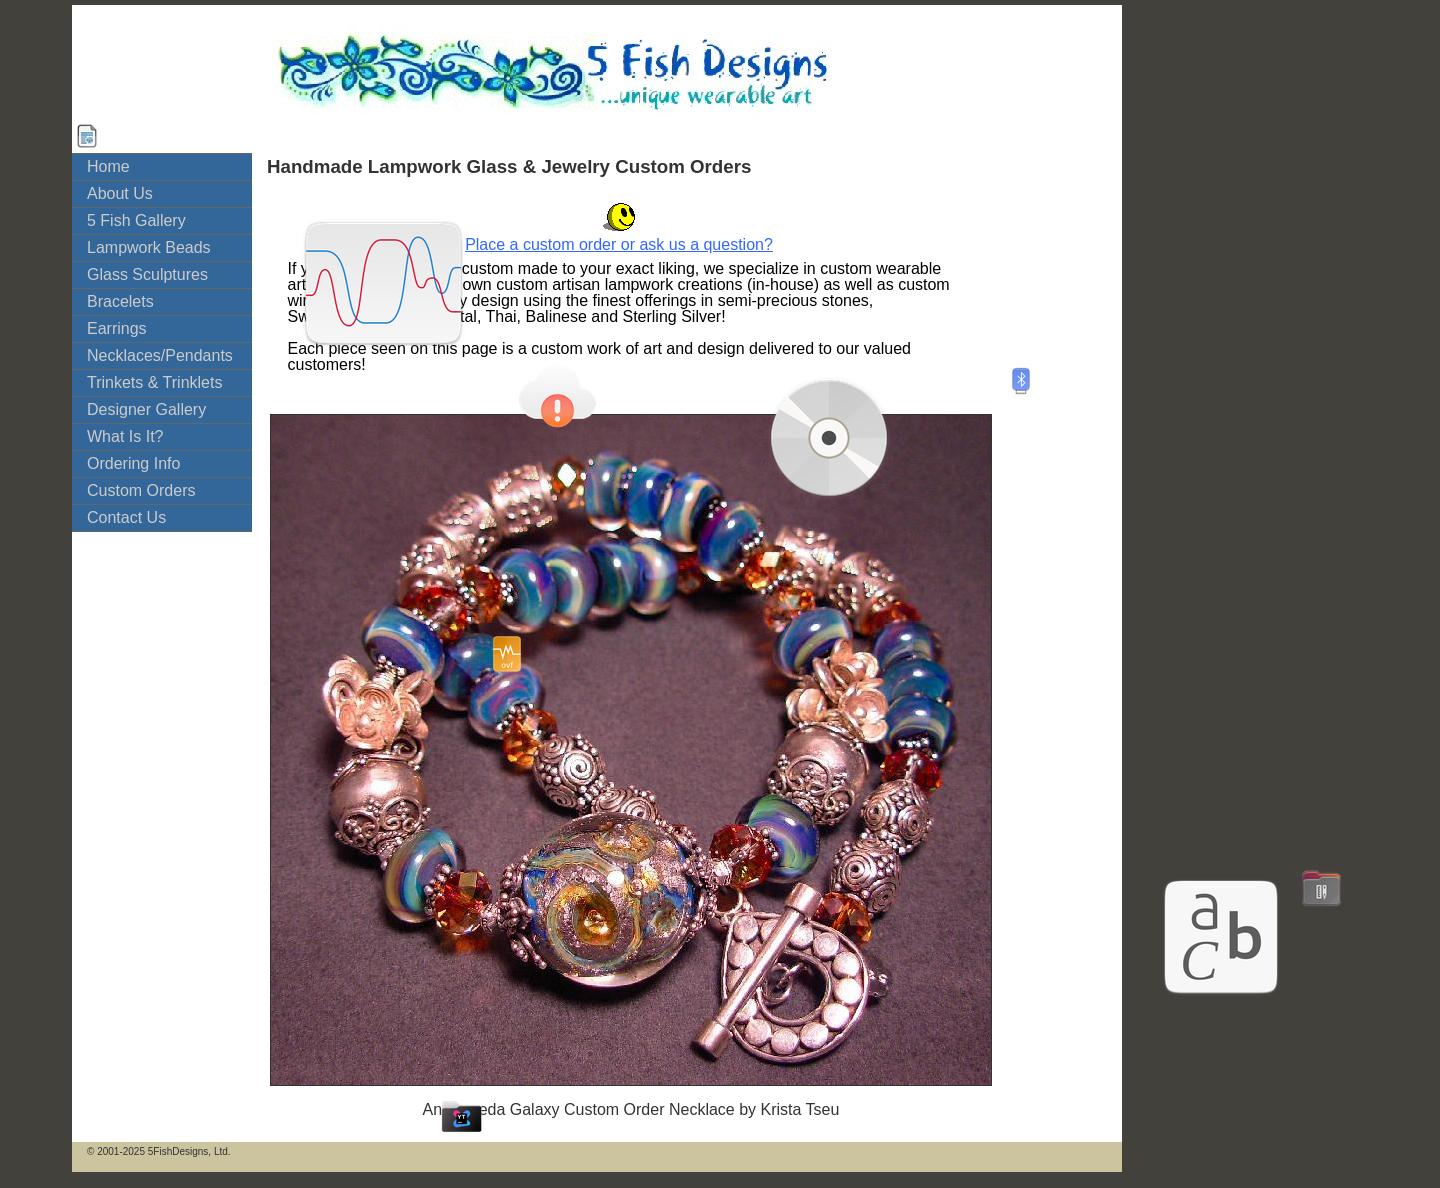  Describe the element at coordinates (1221, 937) in the screenshot. I see `open the font viewer application` at that location.